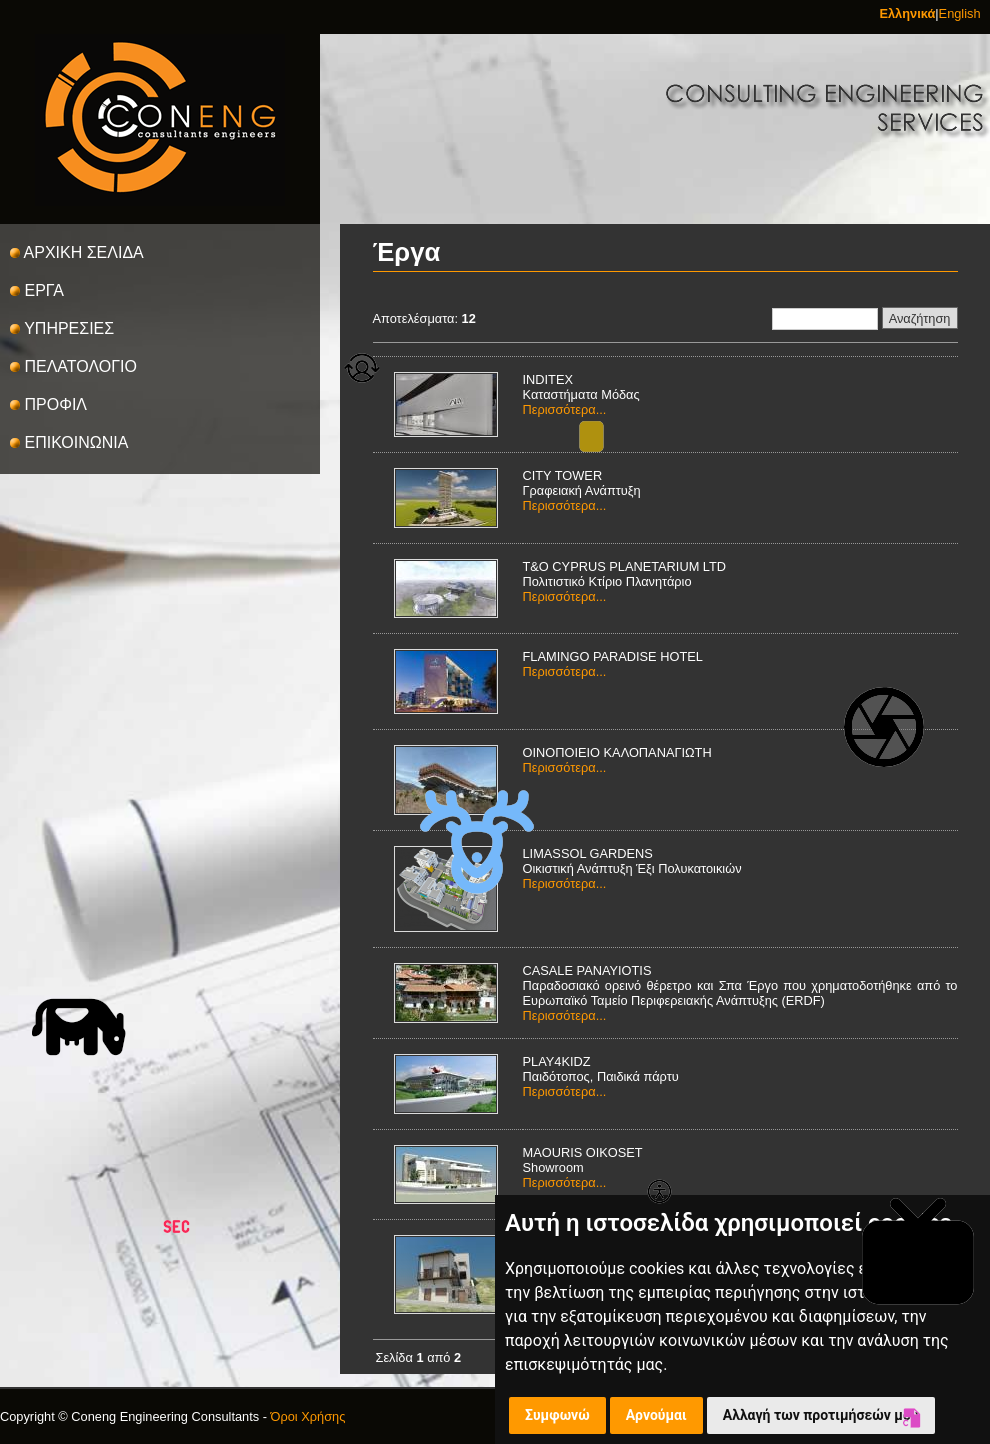 The image size is (990, 1444). What do you see at coordinates (884, 727) in the screenshot?
I see `open camera to take a photo` at bounding box center [884, 727].